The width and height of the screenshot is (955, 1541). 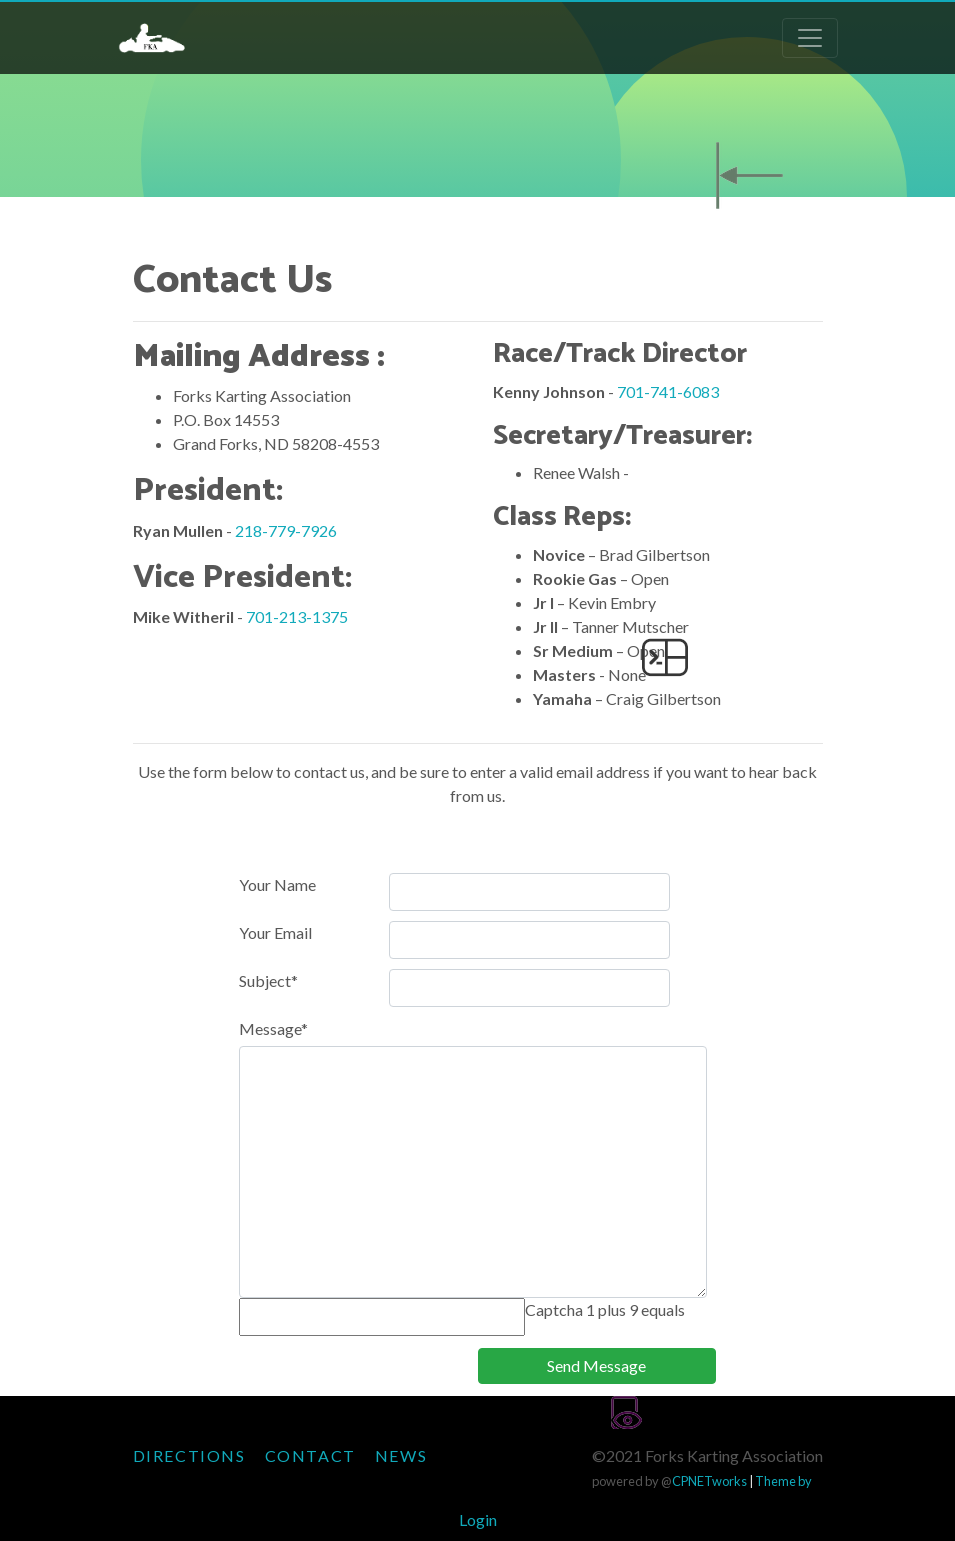 What do you see at coordinates (749, 175) in the screenshot?
I see `go to the first item in a list or sequence` at bounding box center [749, 175].